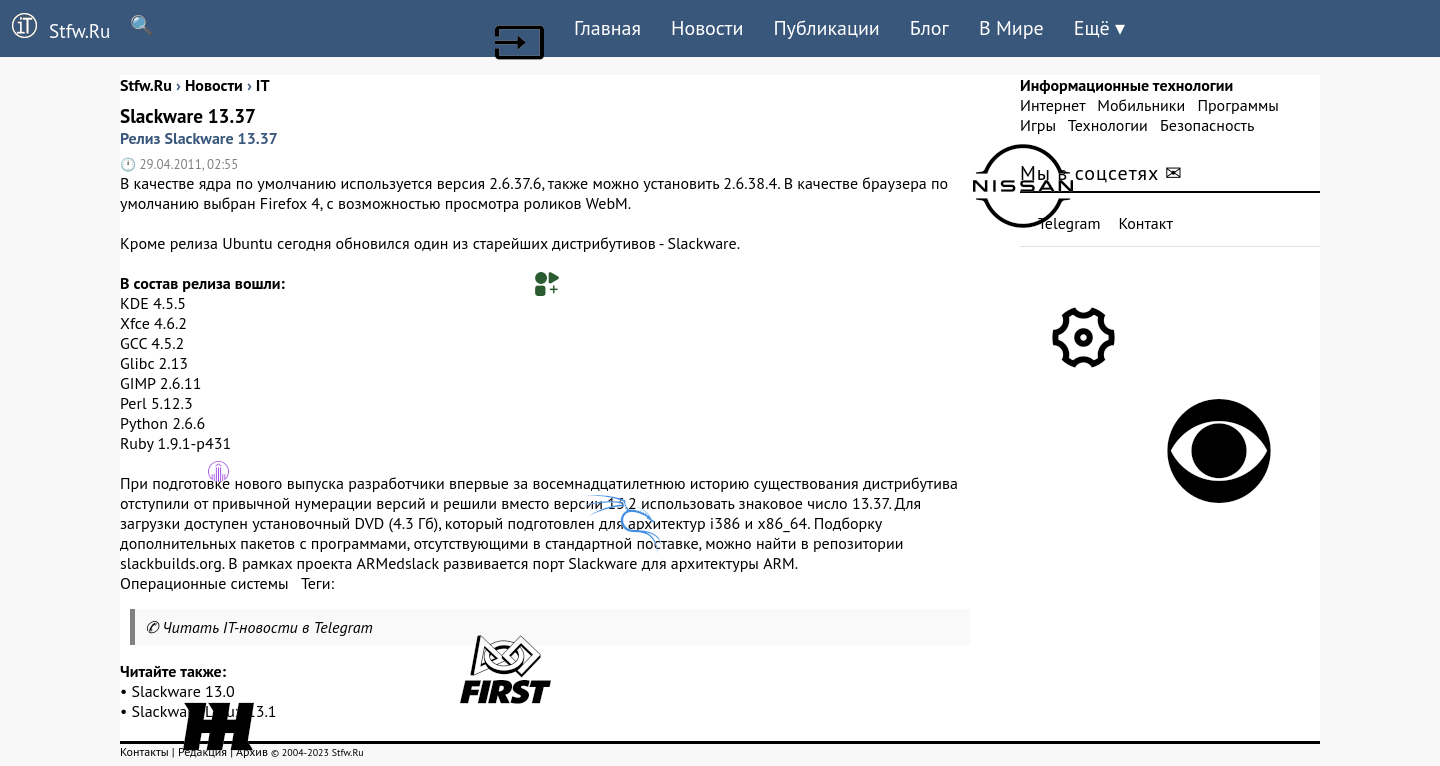 This screenshot has width=1440, height=766. I want to click on boehringer ingelheim company logo, so click(218, 471).